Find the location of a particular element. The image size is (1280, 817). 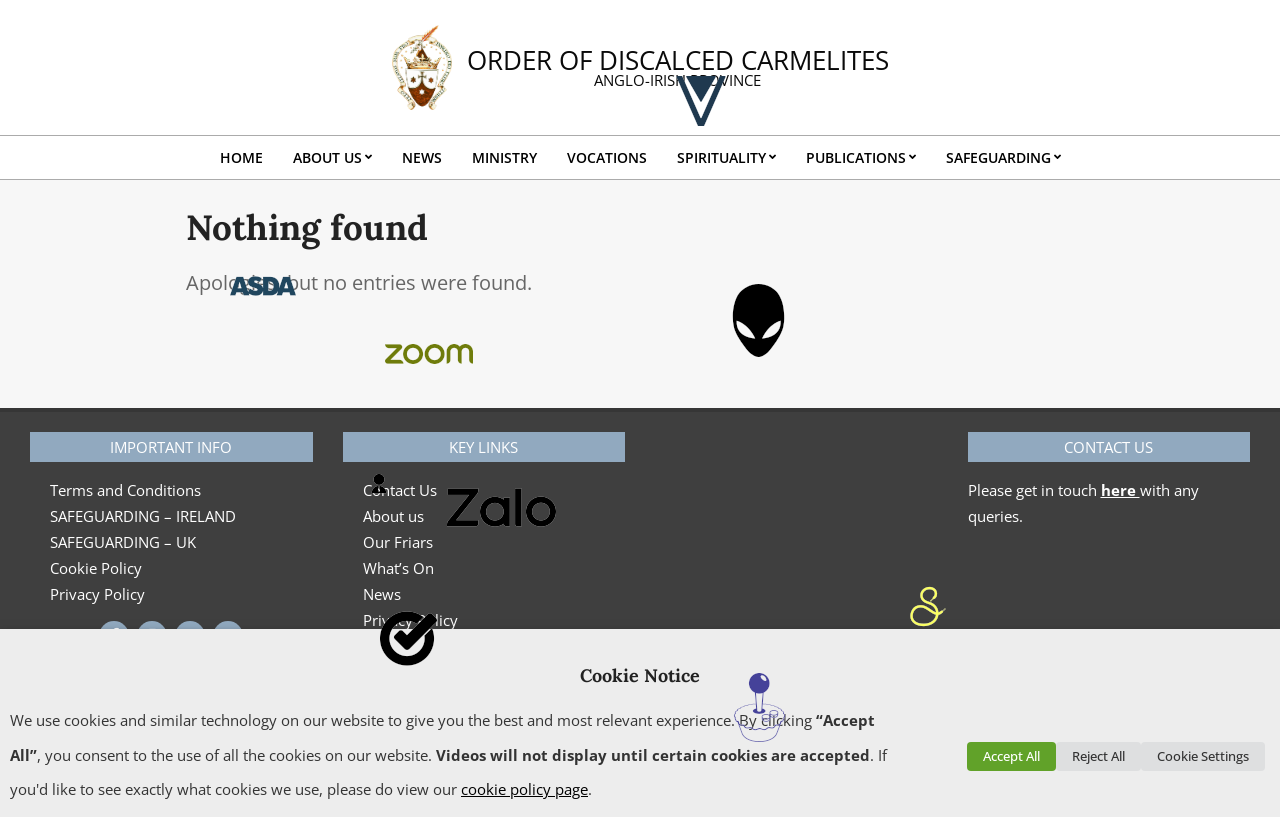

open Zalo messaging app is located at coordinates (501, 507).